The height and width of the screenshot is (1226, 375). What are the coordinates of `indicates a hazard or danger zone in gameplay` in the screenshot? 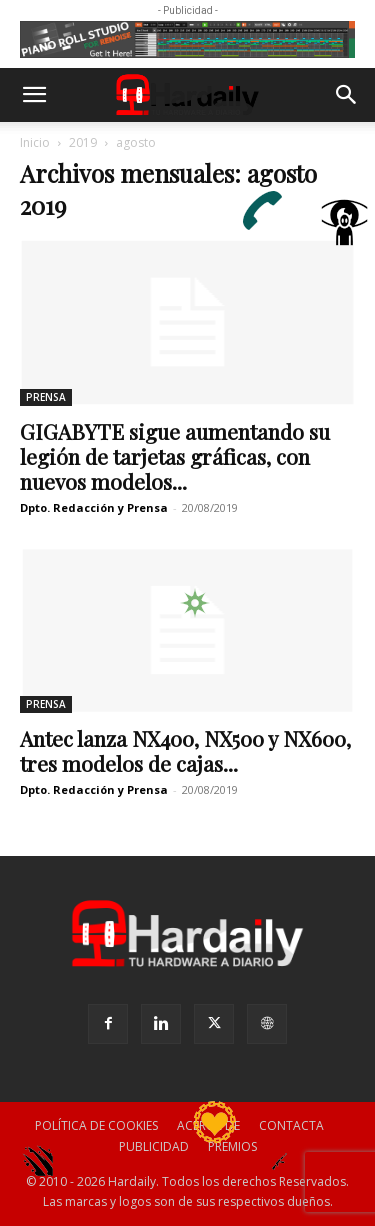 It's located at (195, 603).